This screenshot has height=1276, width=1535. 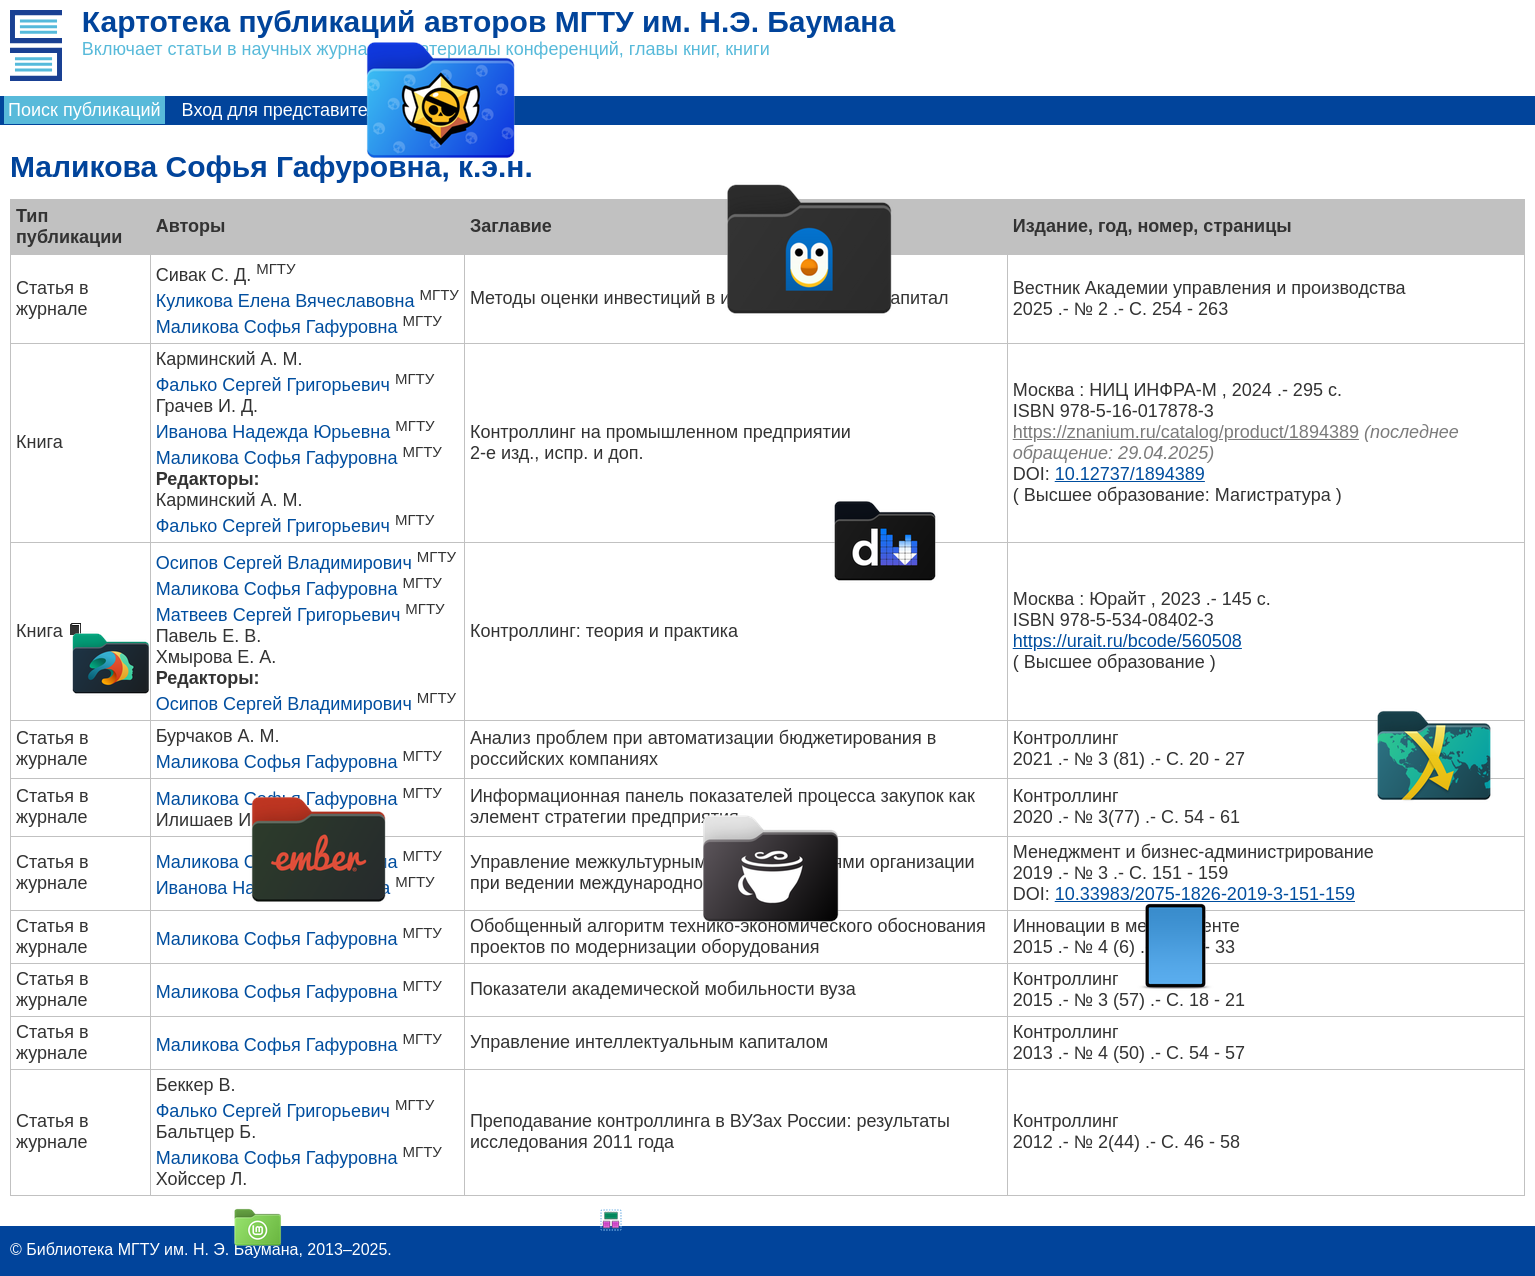 What do you see at coordinates (110, 665) in the screenshot?
I see `open daz 3d project files folder` at bounding box center [110, 665].